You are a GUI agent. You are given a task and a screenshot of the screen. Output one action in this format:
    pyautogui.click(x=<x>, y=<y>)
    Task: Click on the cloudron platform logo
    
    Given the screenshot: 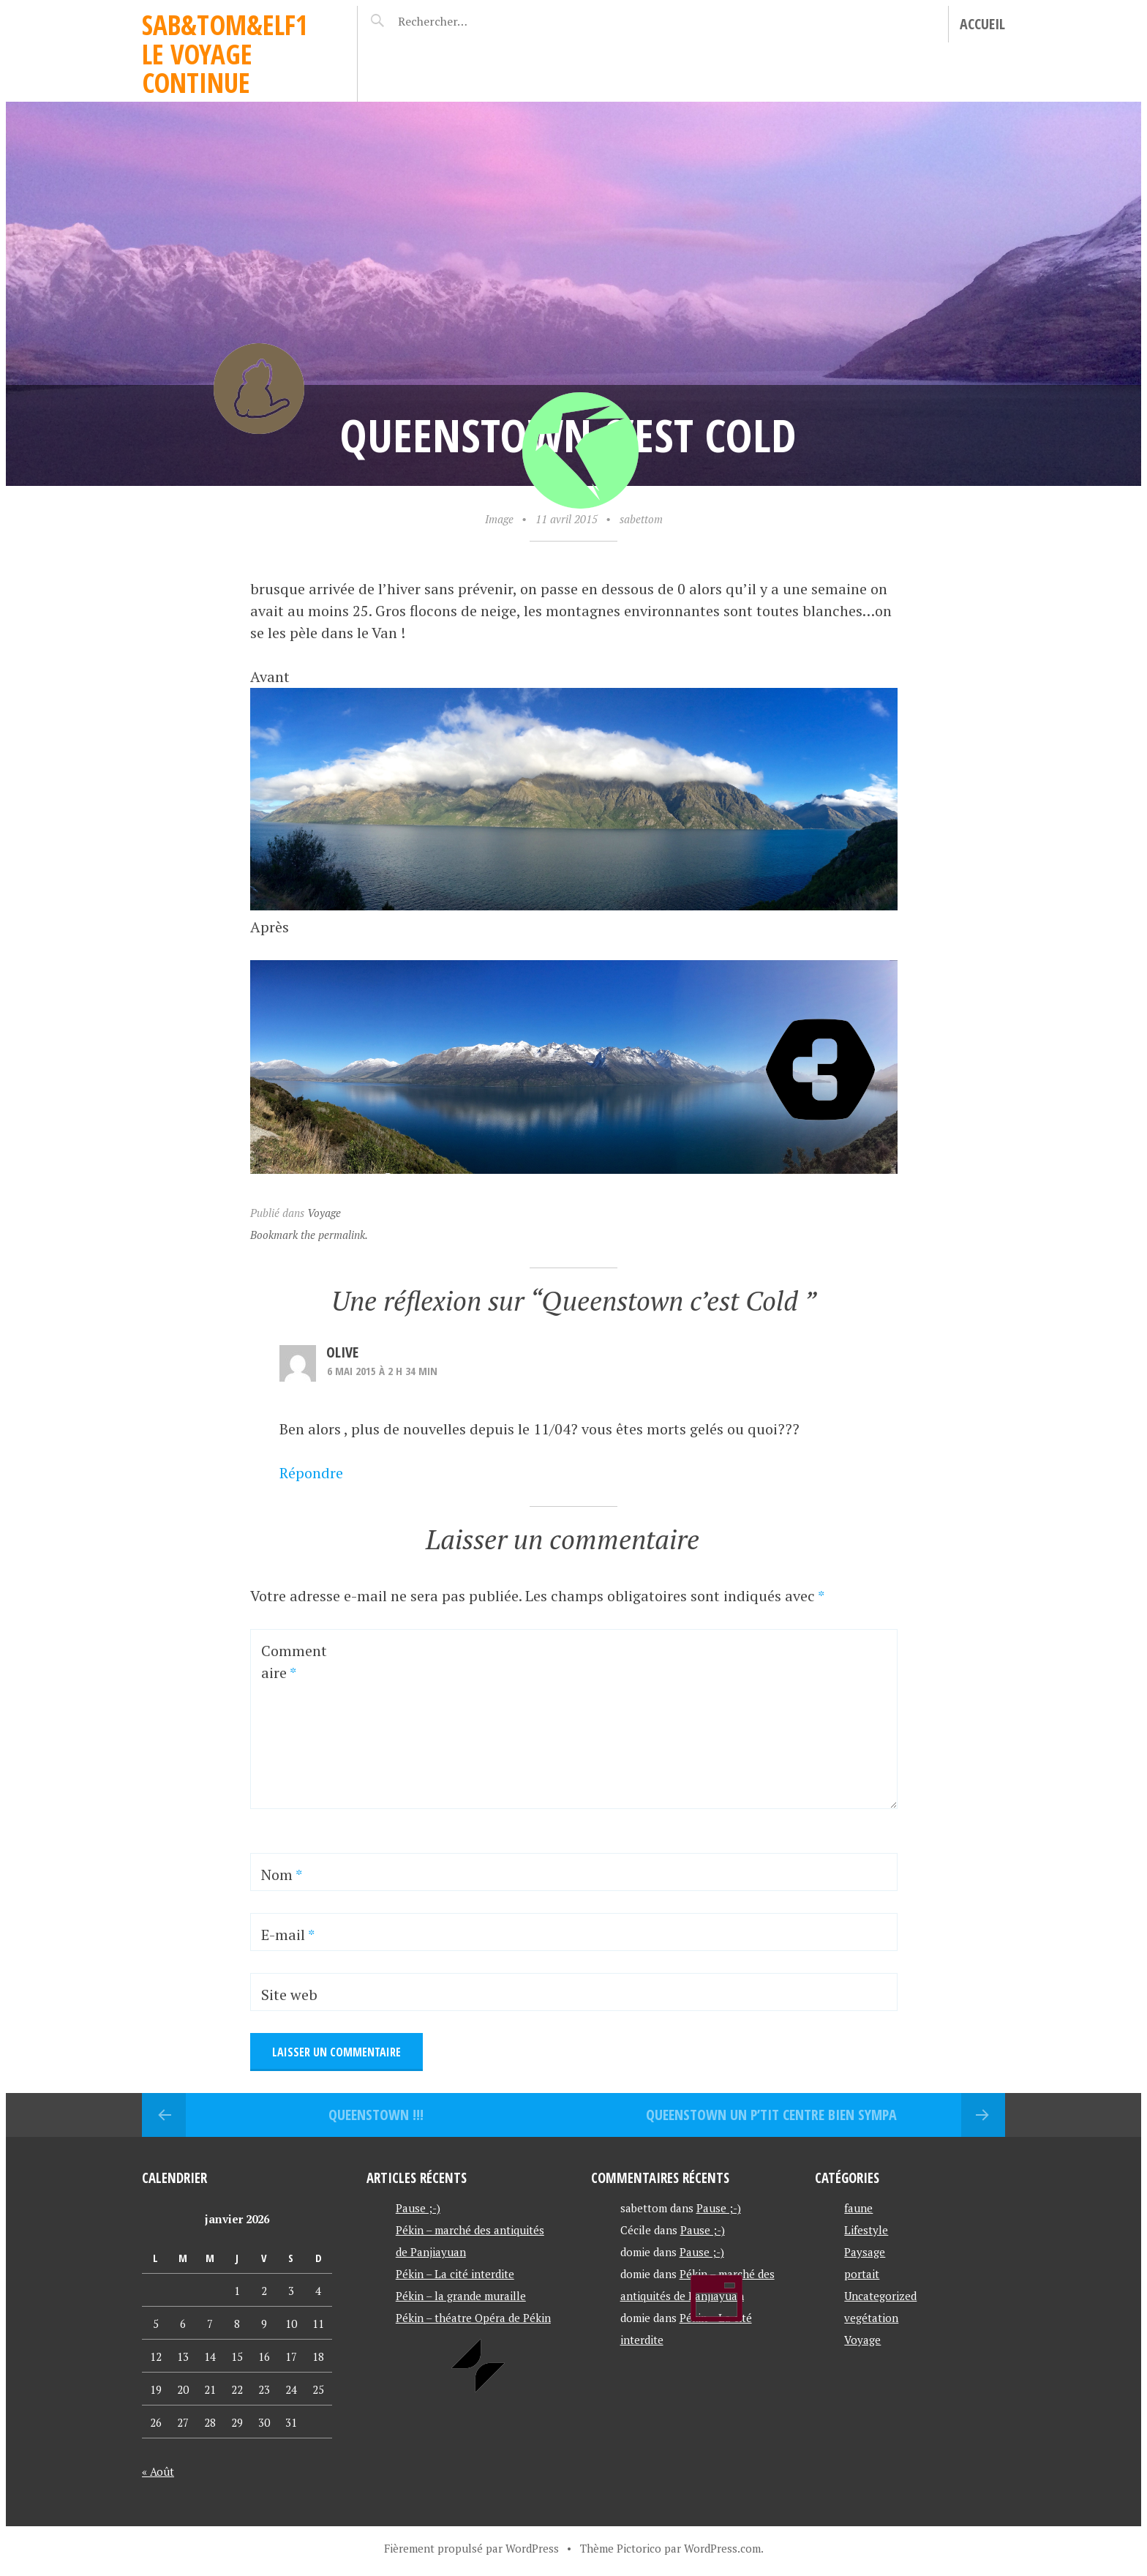 What is the action you would take?
    pyautogui.click(x=820, y=1069)
    